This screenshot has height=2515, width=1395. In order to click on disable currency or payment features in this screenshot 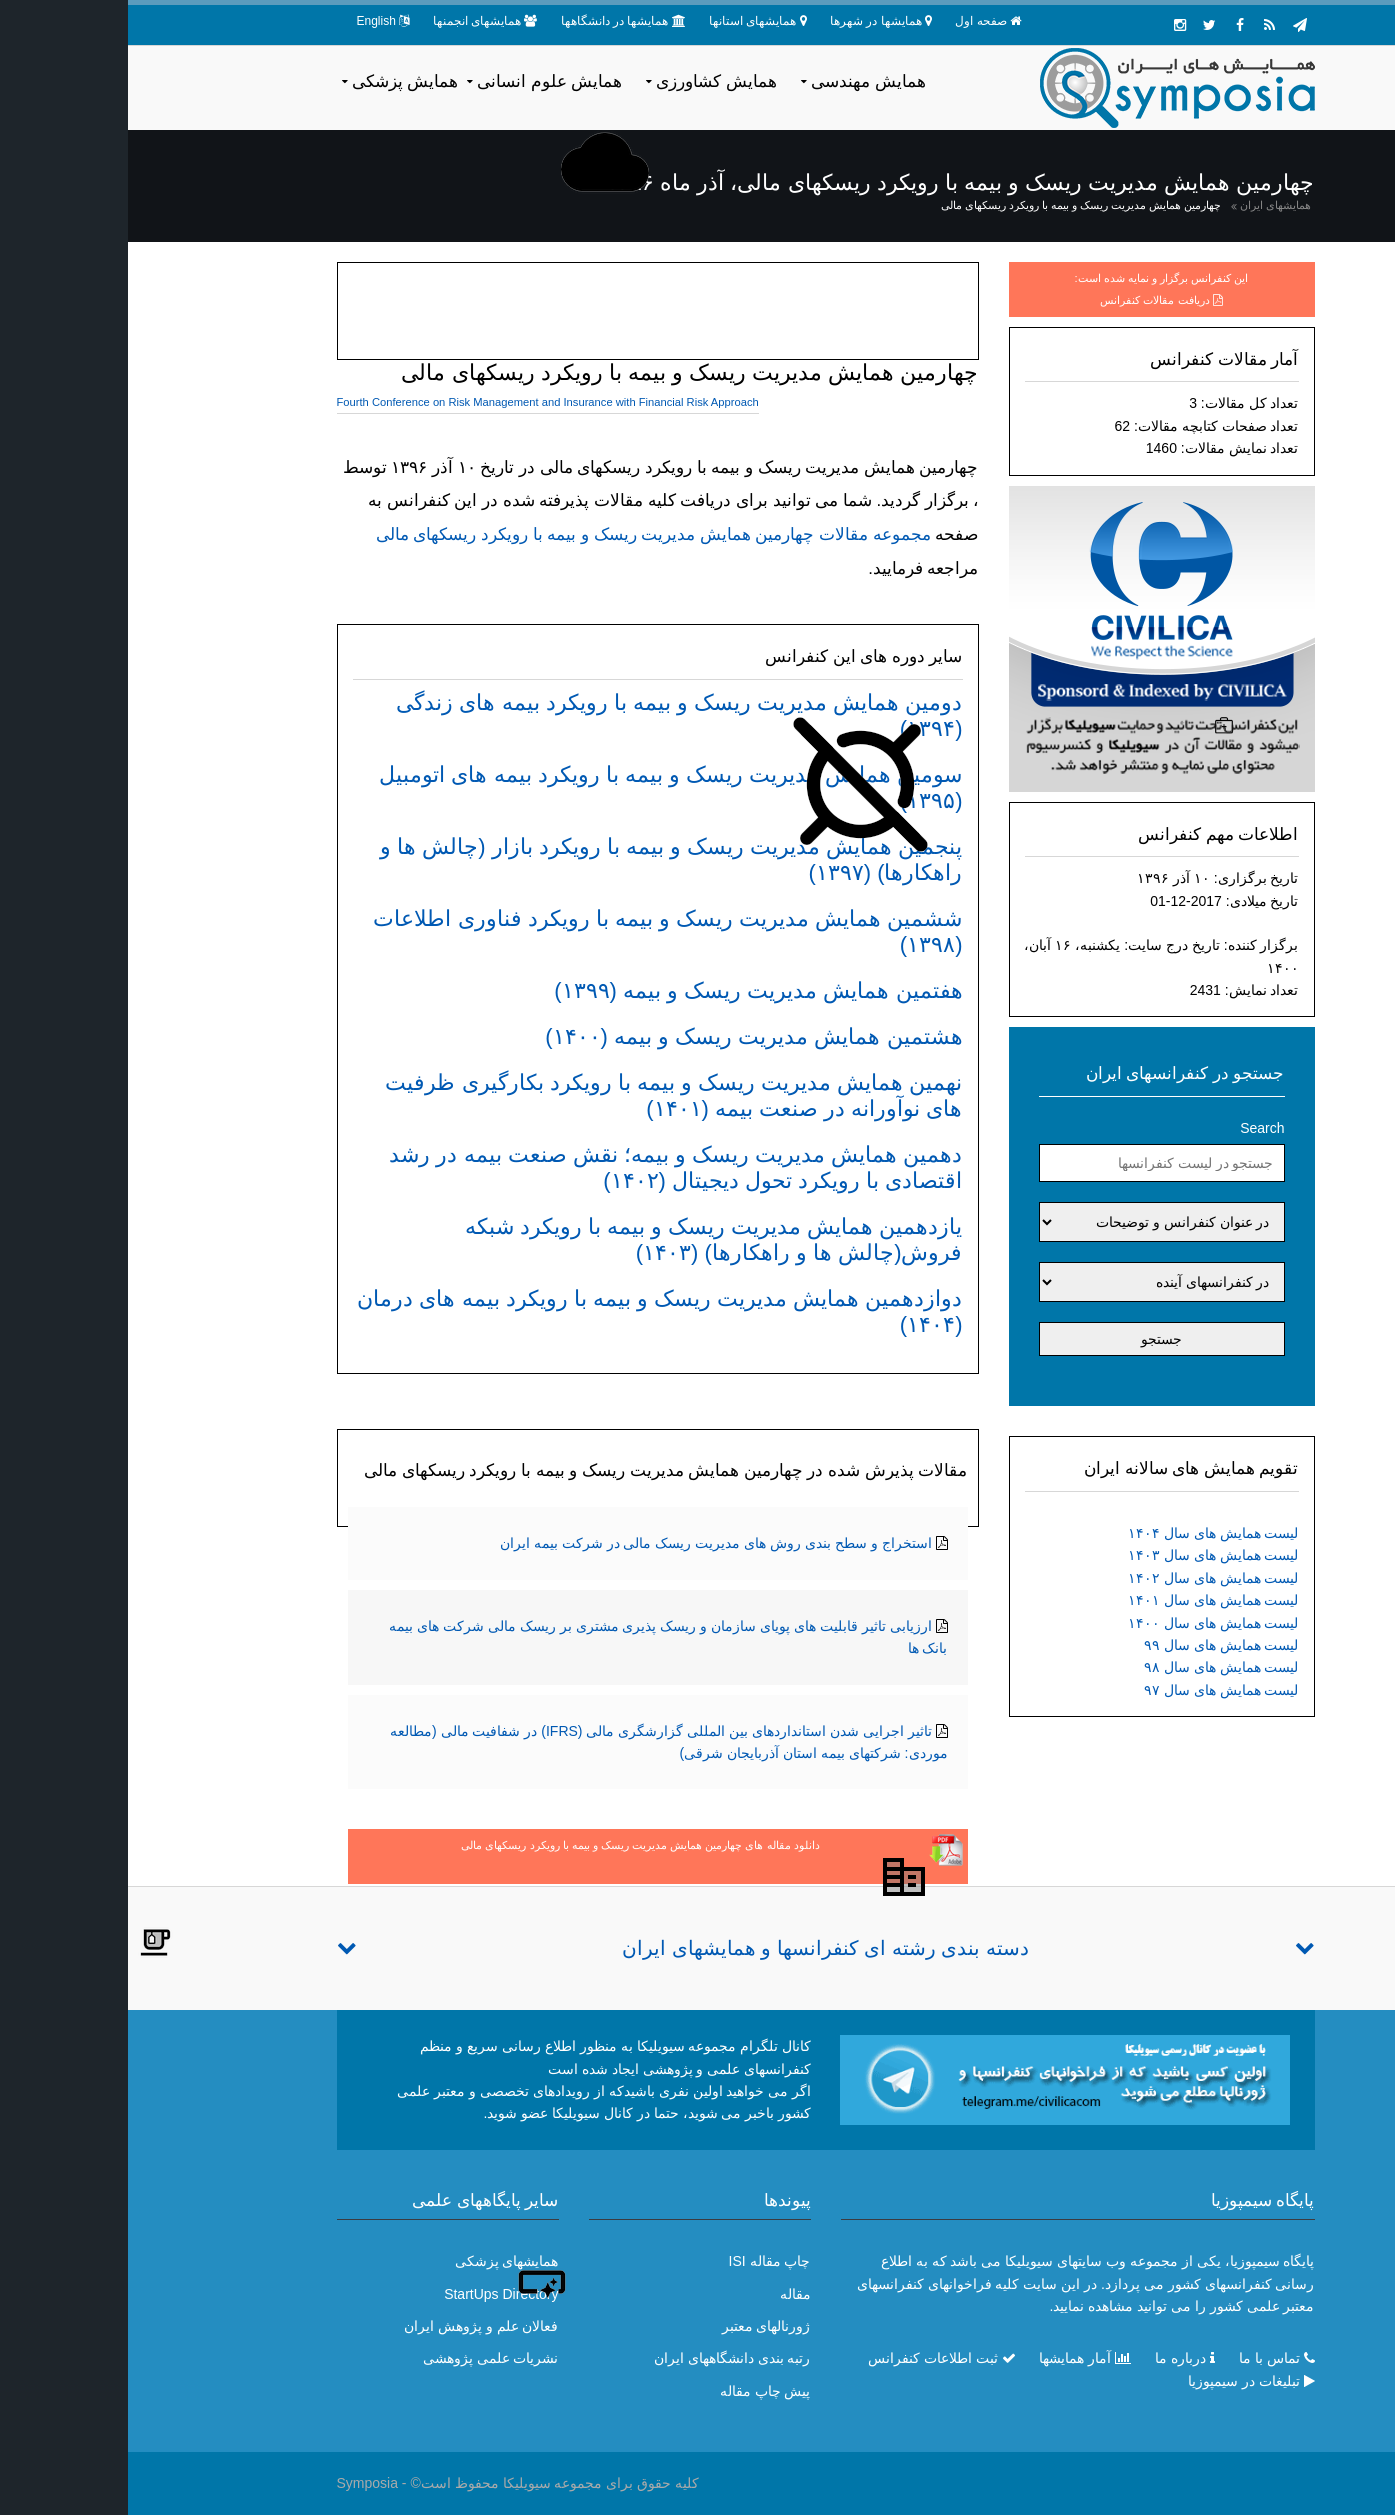, I will do `click(860, 784)`.